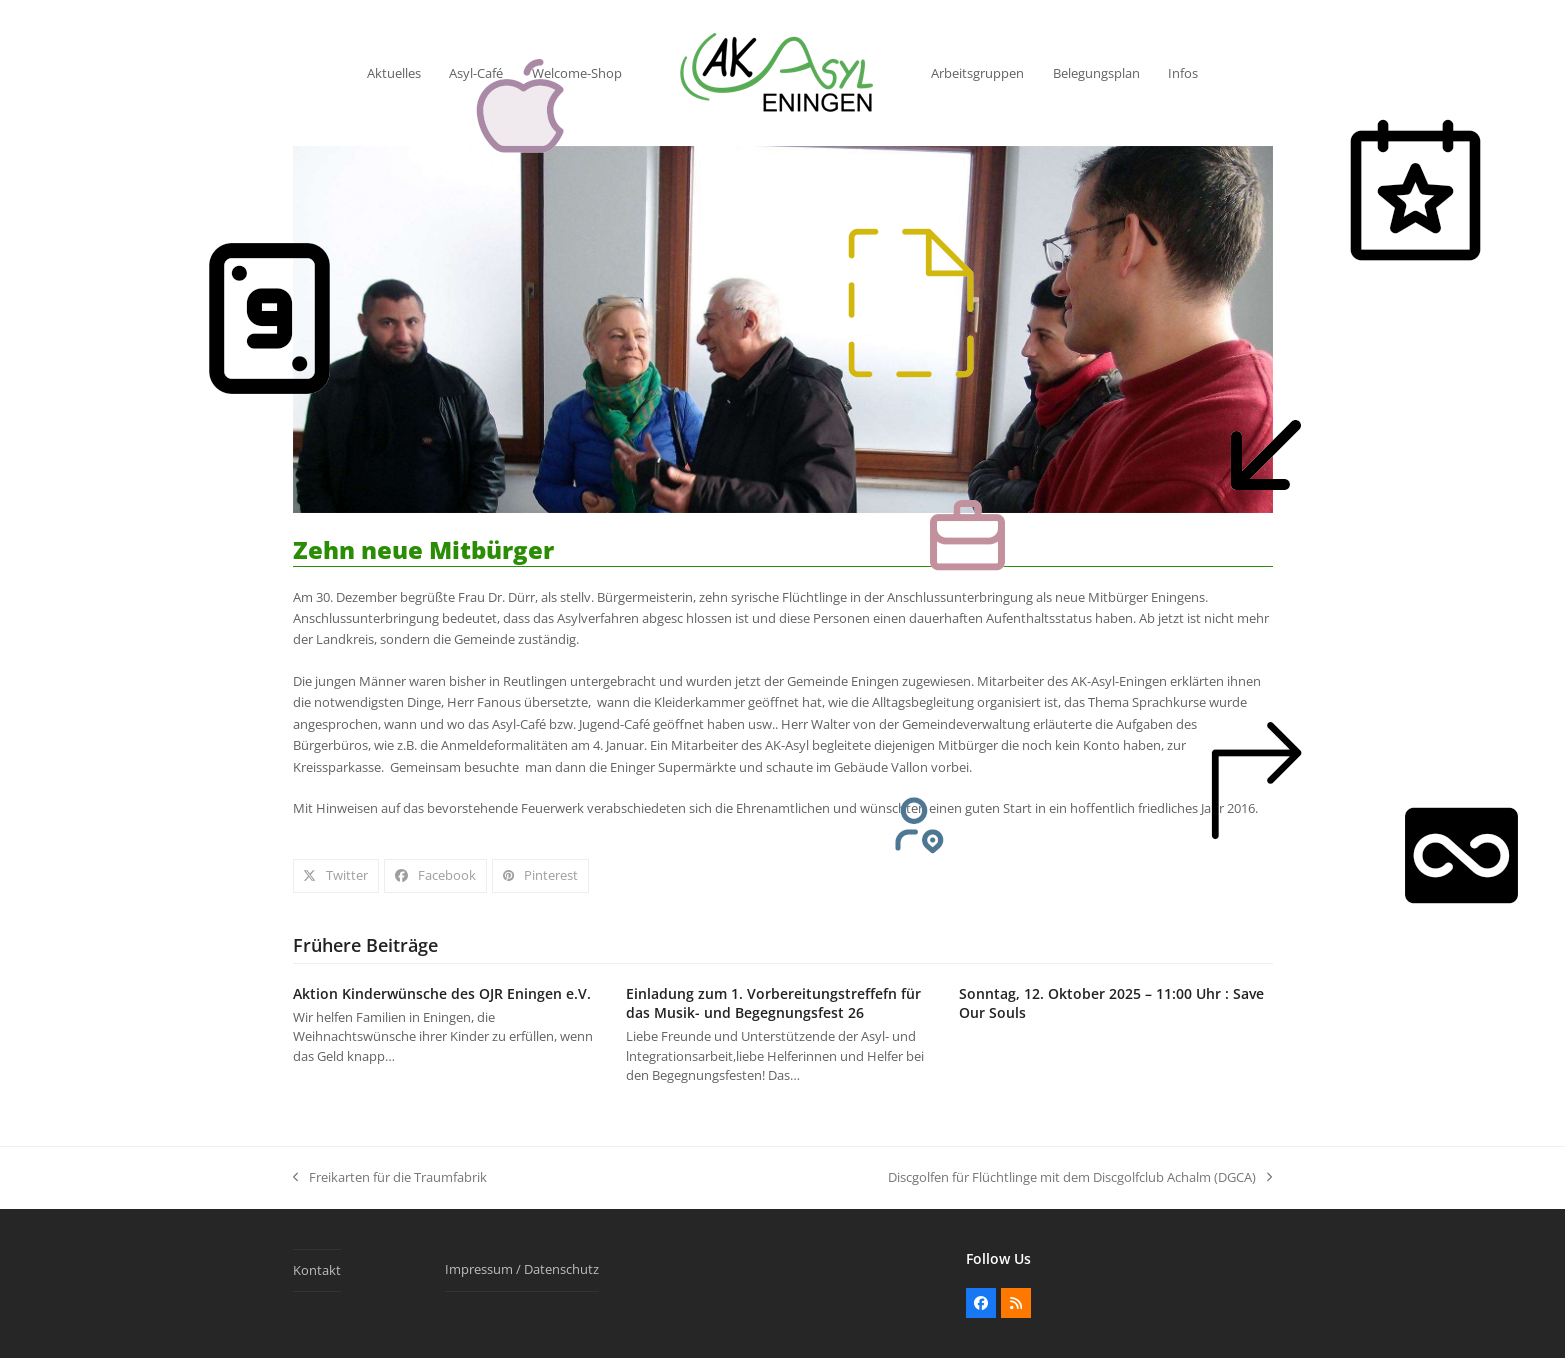 This screenshot has height=1358, width=1565. I want to click on play the 9 card in a card game, so click(269, 318).